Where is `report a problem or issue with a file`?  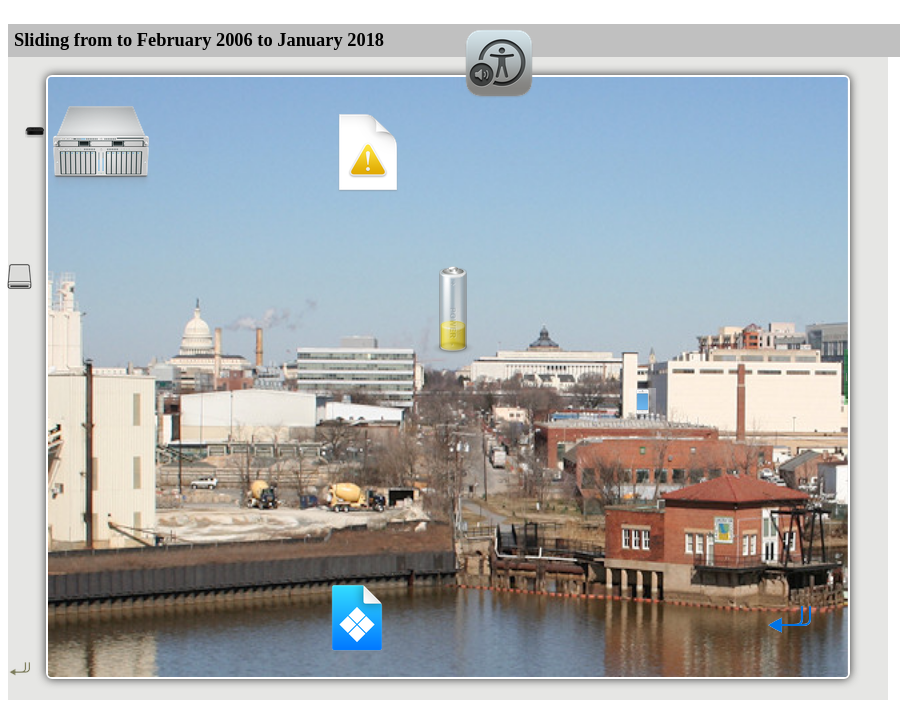 report a problem or issue with a file is located at coordinates (368, 154).